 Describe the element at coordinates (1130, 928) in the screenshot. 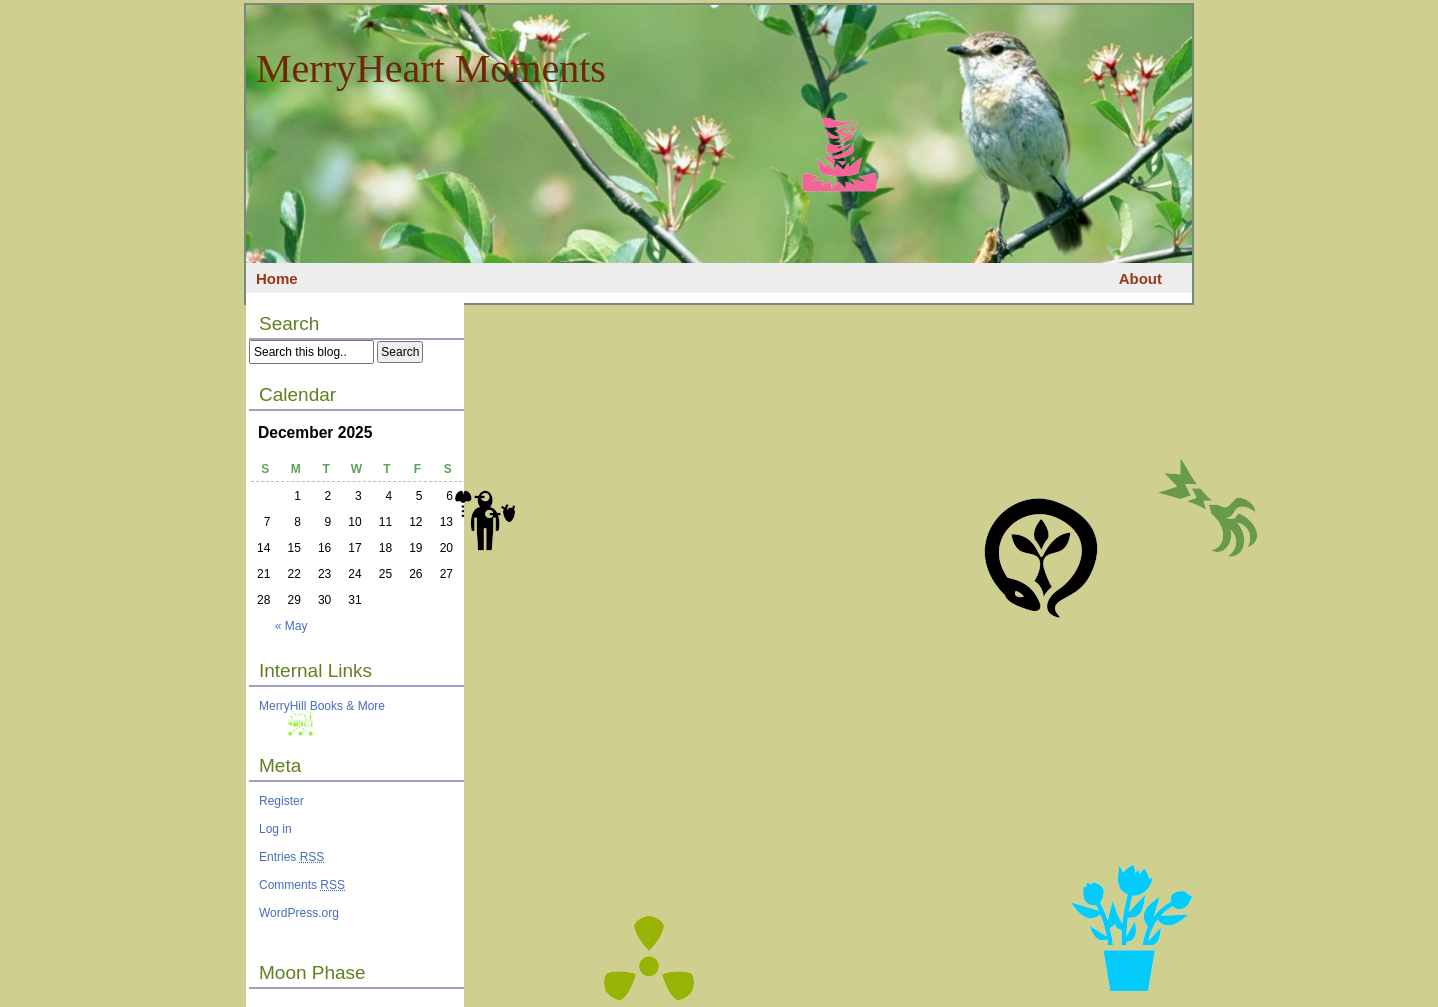

I see `access gardening or plant care features` at that location.